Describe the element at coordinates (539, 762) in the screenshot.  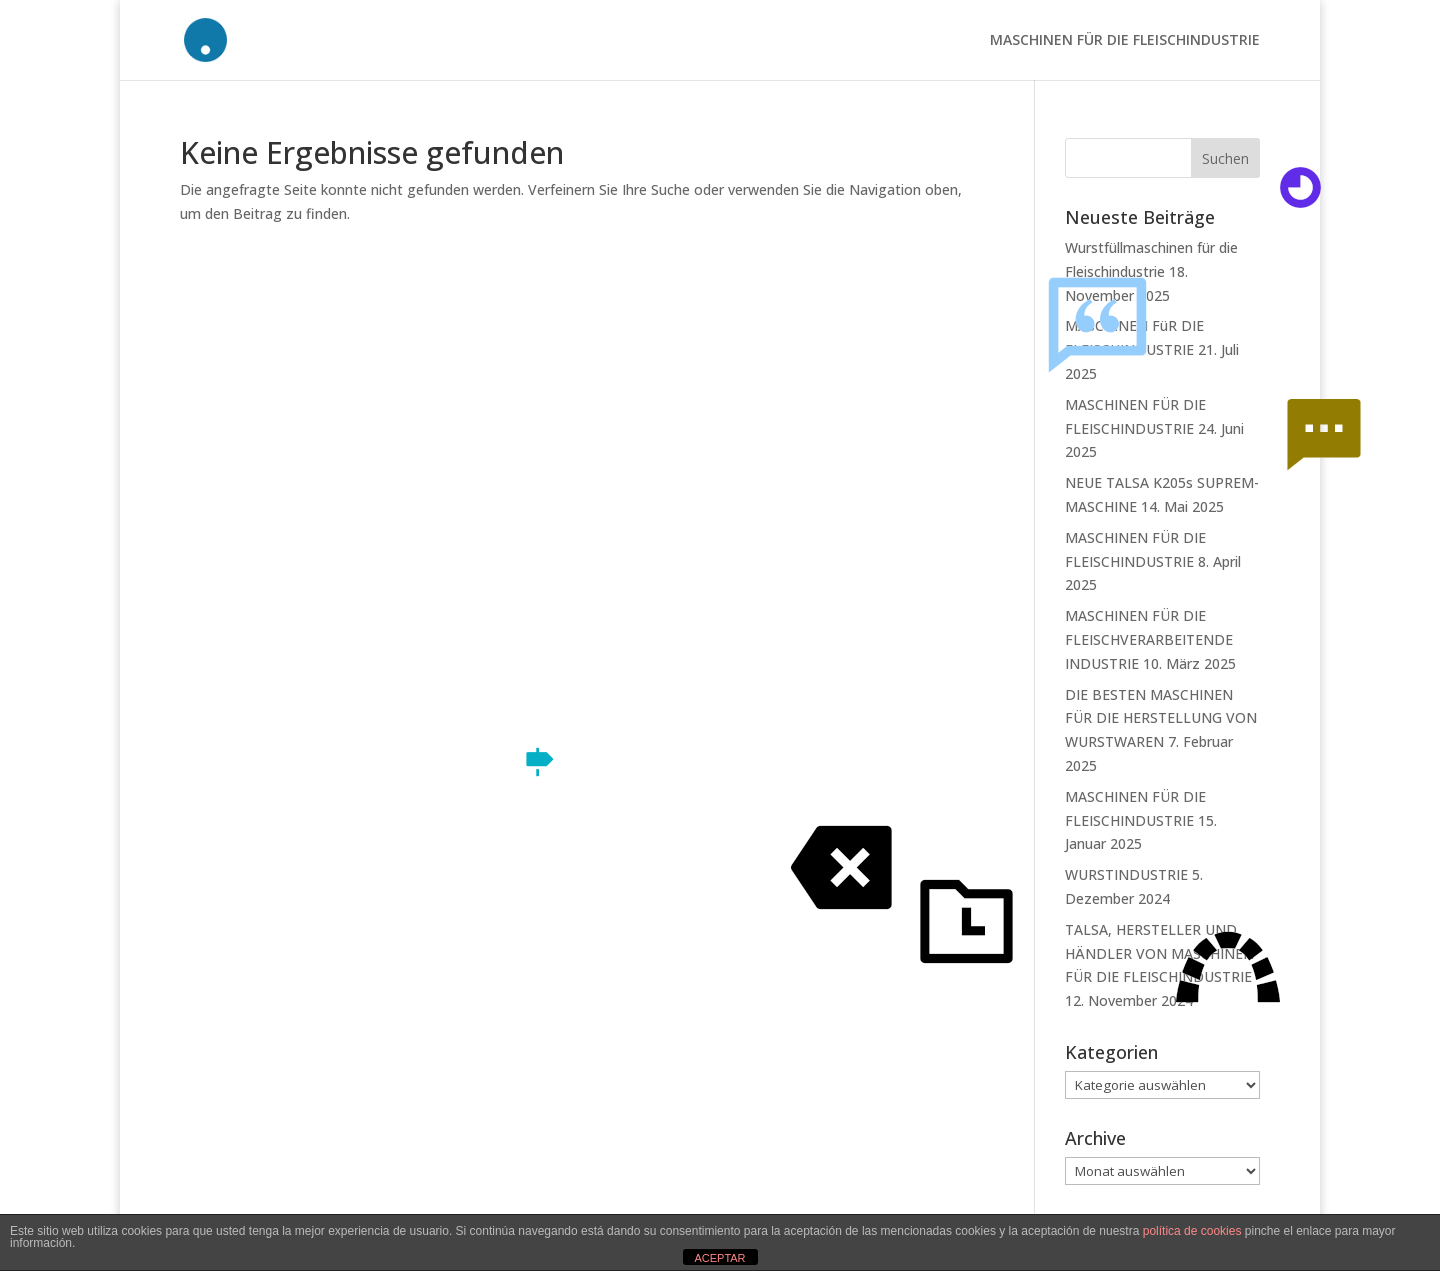
I see `get directions or navigate to a destination` at that location.